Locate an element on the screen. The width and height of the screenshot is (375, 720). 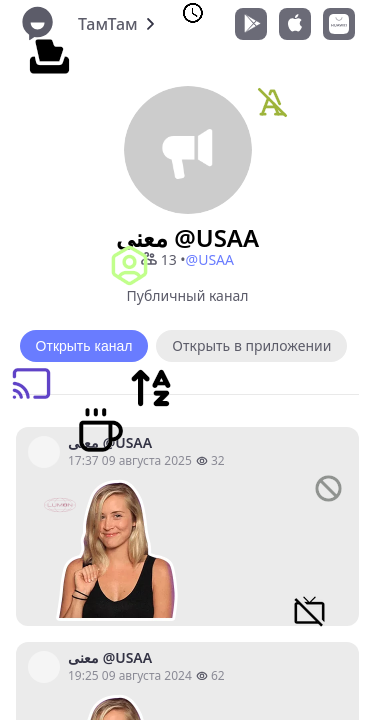
disable text formatting options is located at coordinates (272, 102).